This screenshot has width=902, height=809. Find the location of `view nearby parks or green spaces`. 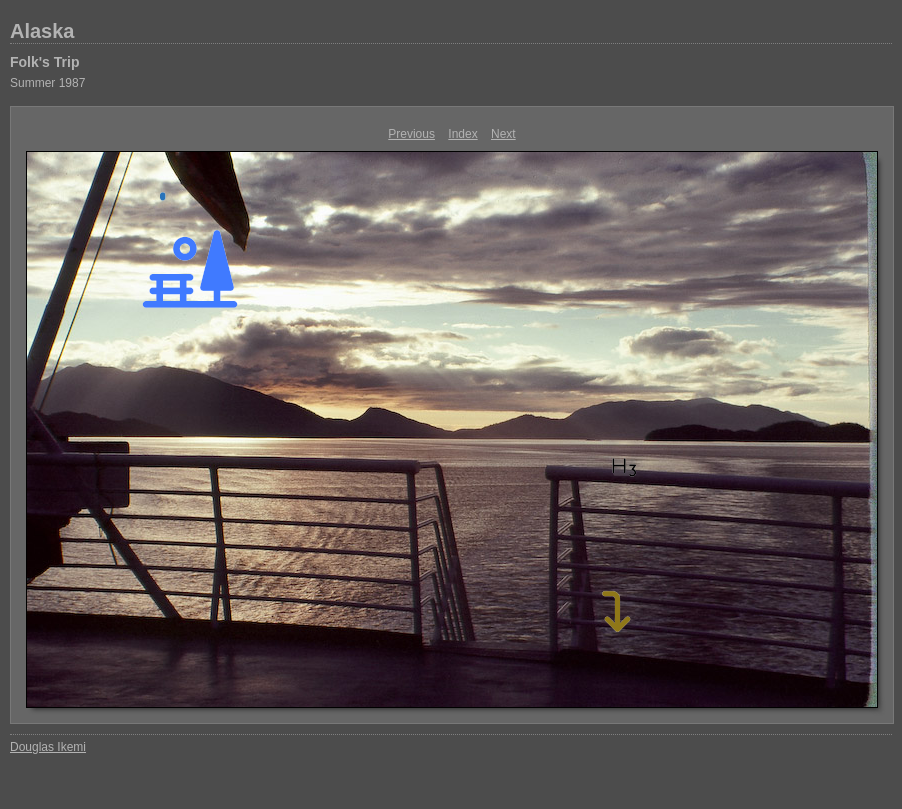

view nearby parks or green spaces is located at coordinates (190, 274).